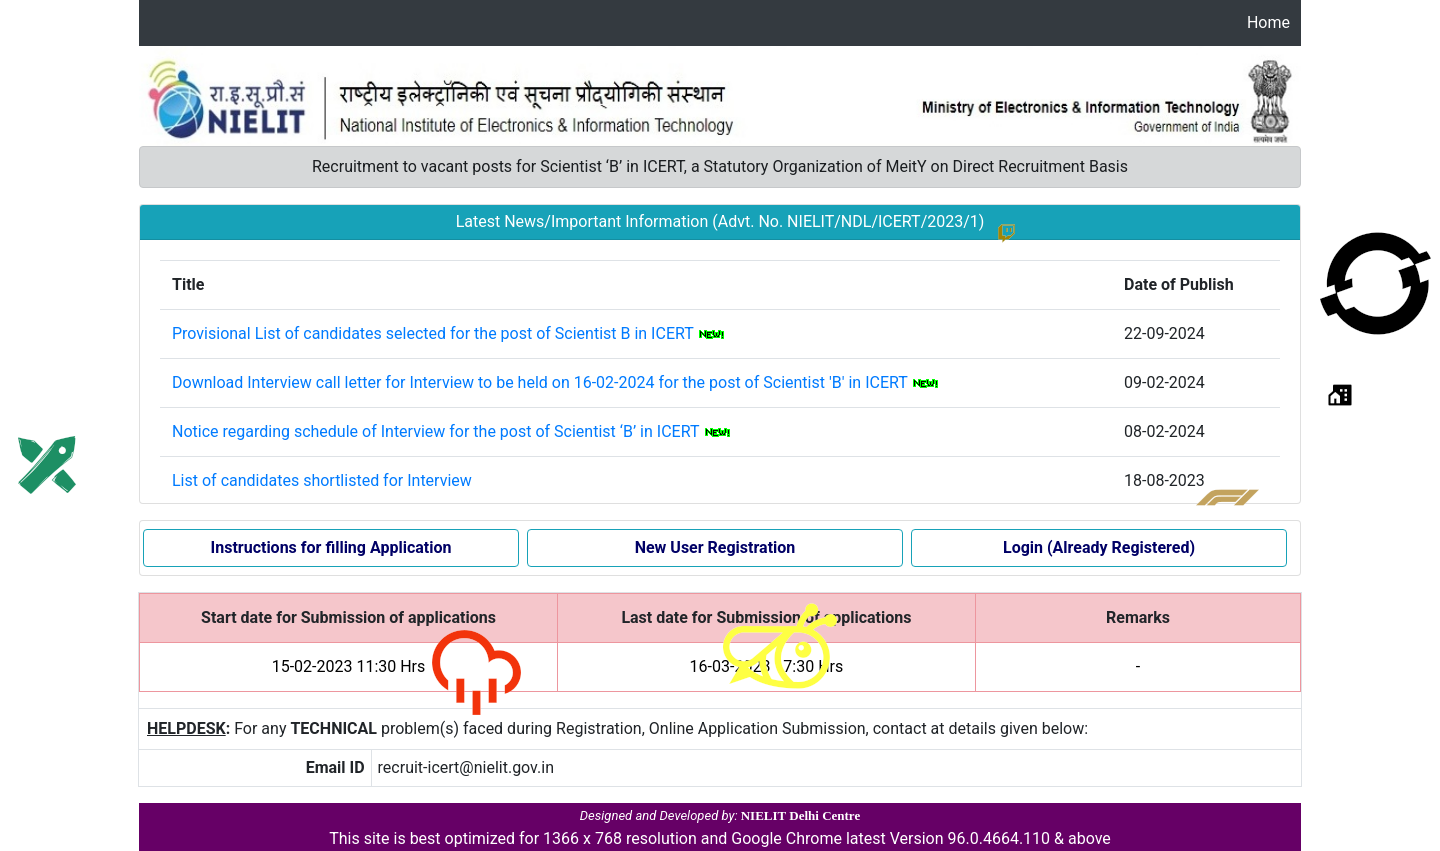 The height and width of the screenshot is (851, 1440). What do you see at coordinates (1006, 233) in the screenshot?
I see `open the Twitch app` at bounding box center [1006, 233].